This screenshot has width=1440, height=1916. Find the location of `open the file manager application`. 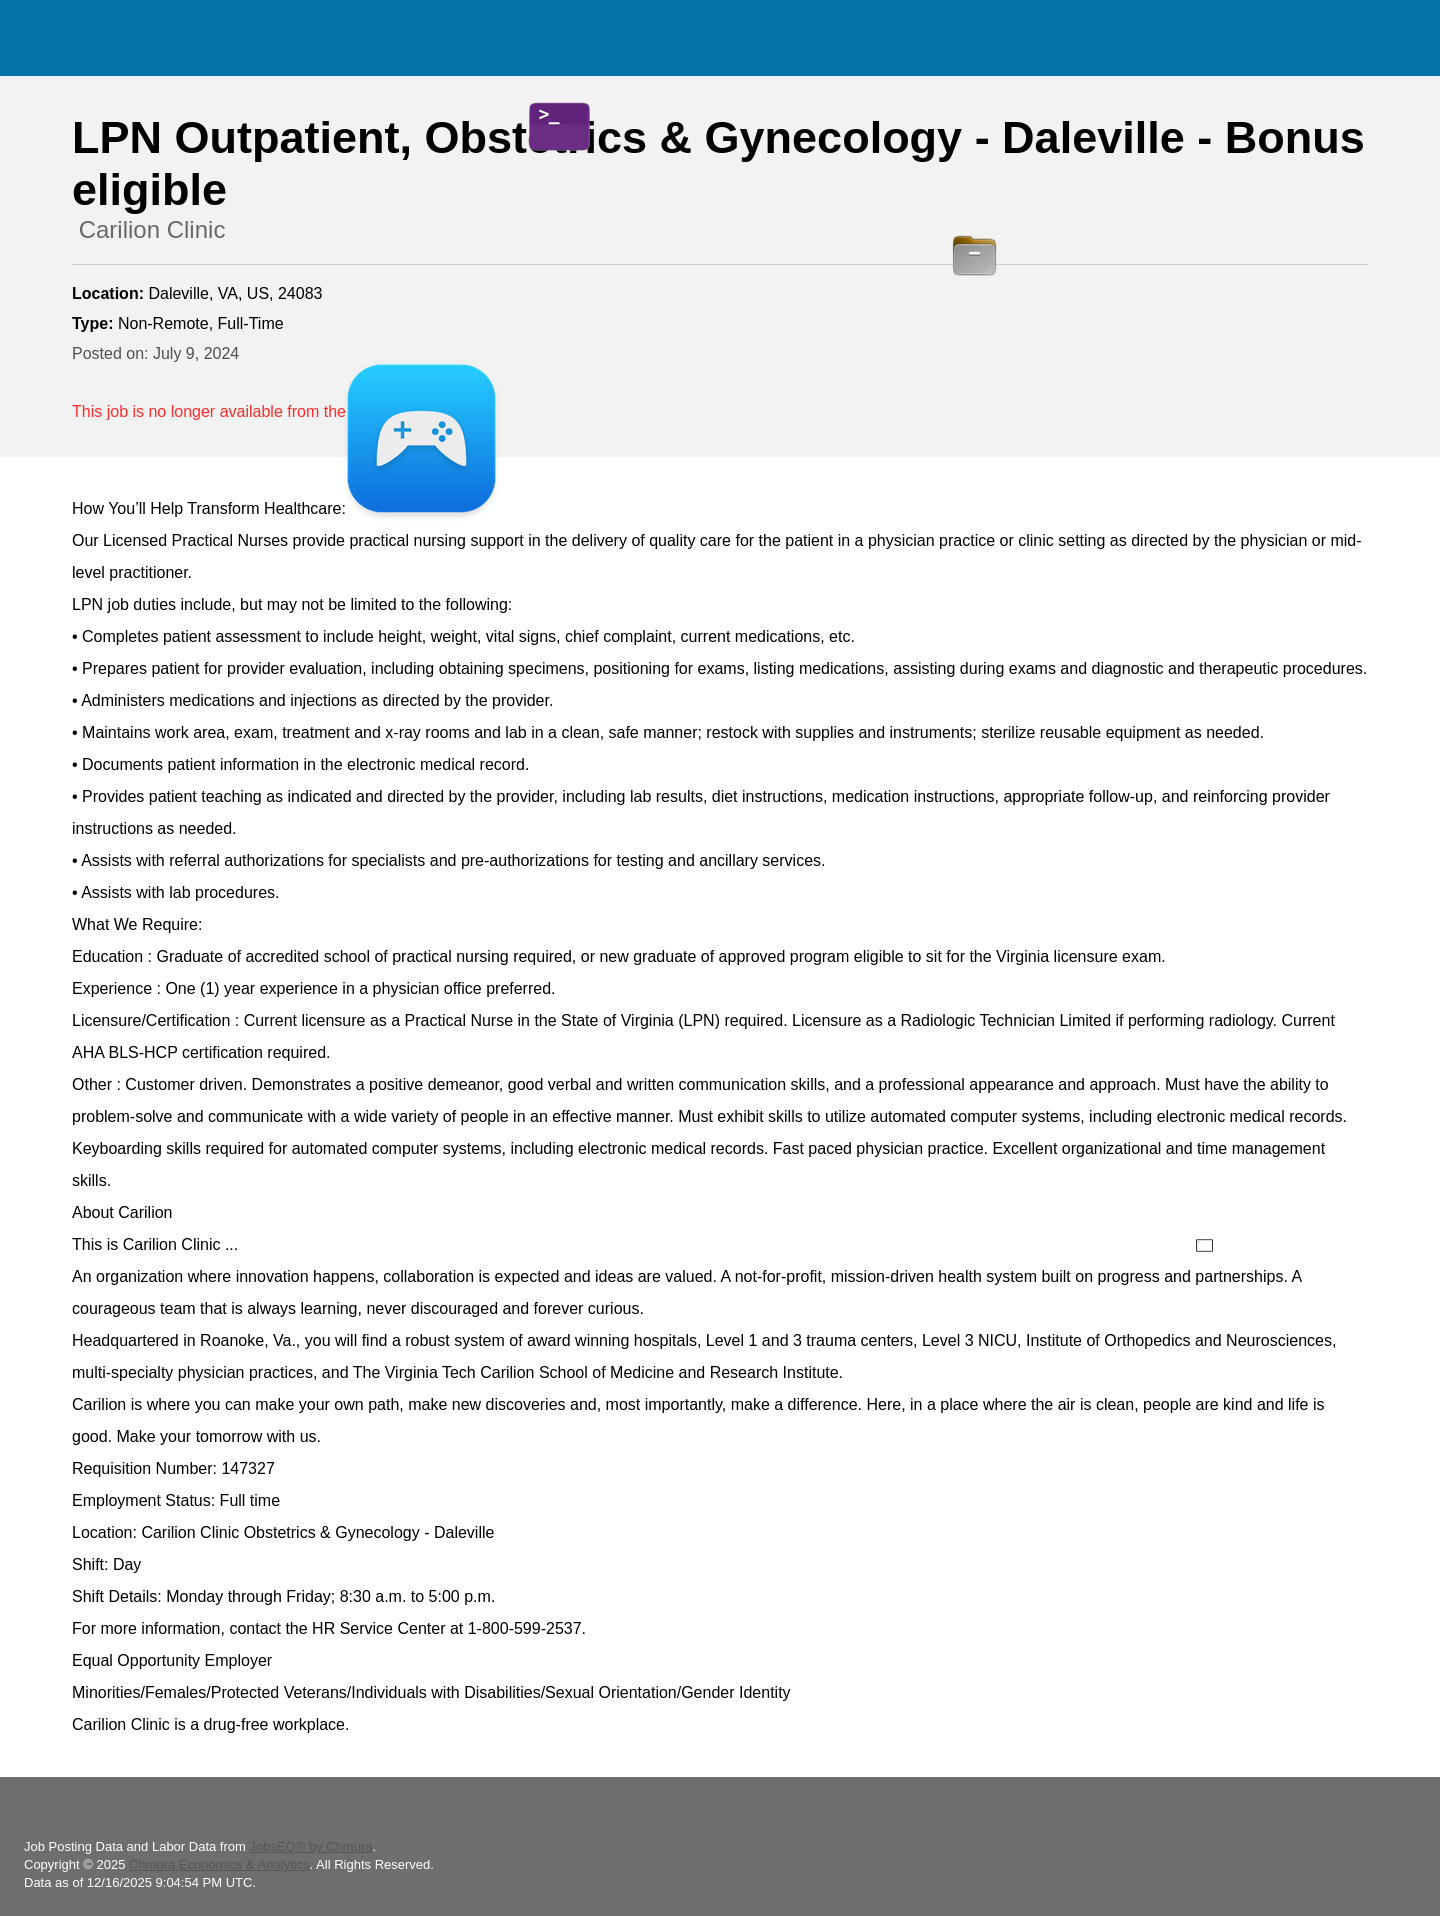

open the file manager application is located at coordinates (974, 255).